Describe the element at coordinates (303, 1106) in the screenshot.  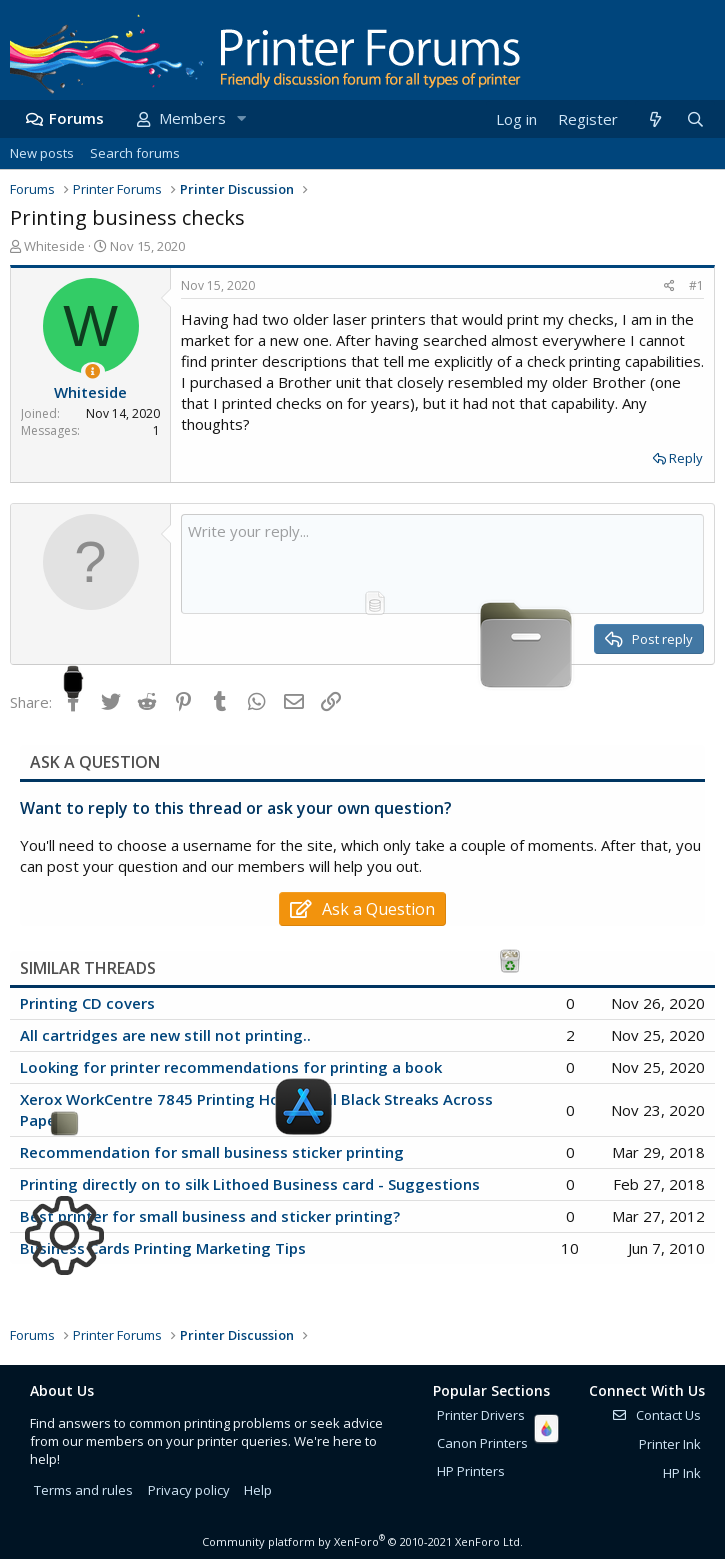
I see `open the app store connect or developer tools` at that location.